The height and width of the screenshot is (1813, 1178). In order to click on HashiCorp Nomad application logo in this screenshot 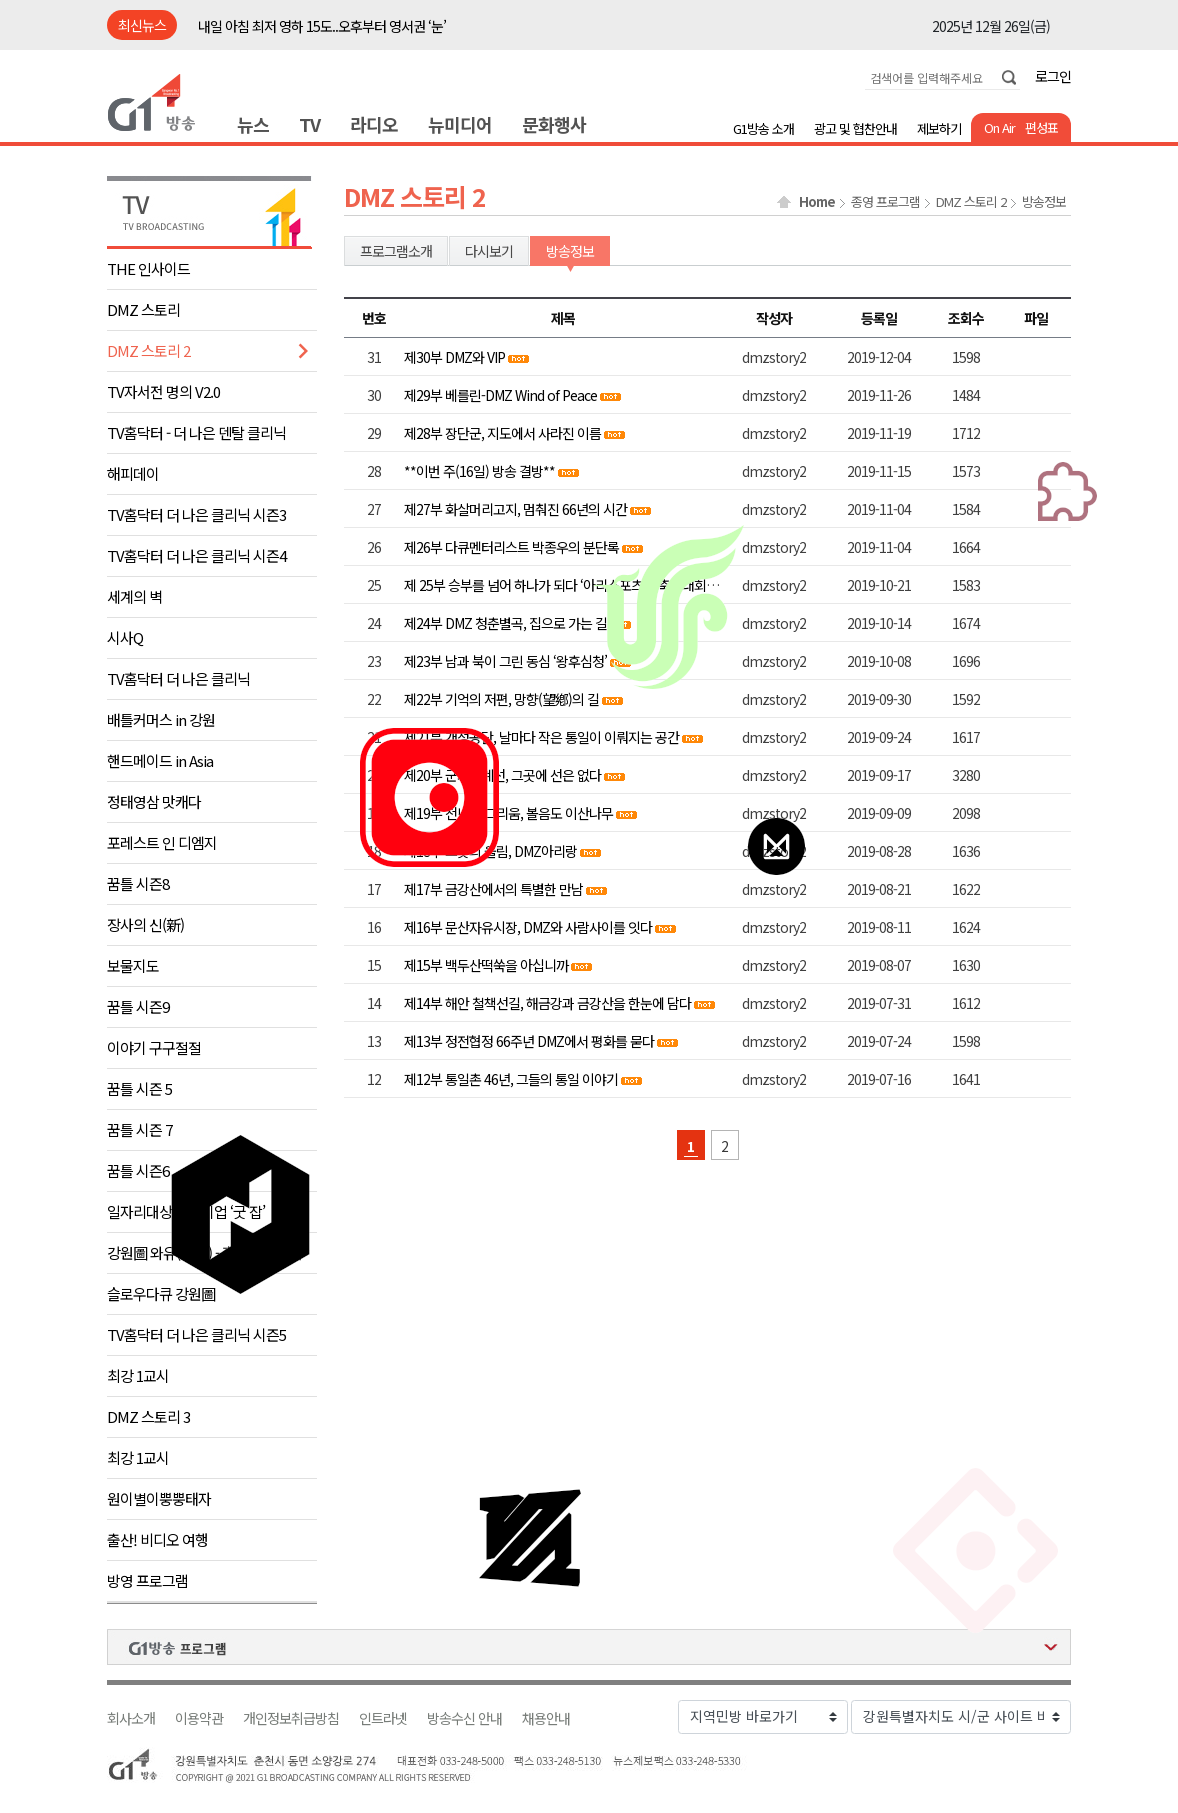, I will do `click(240, 1214)`.